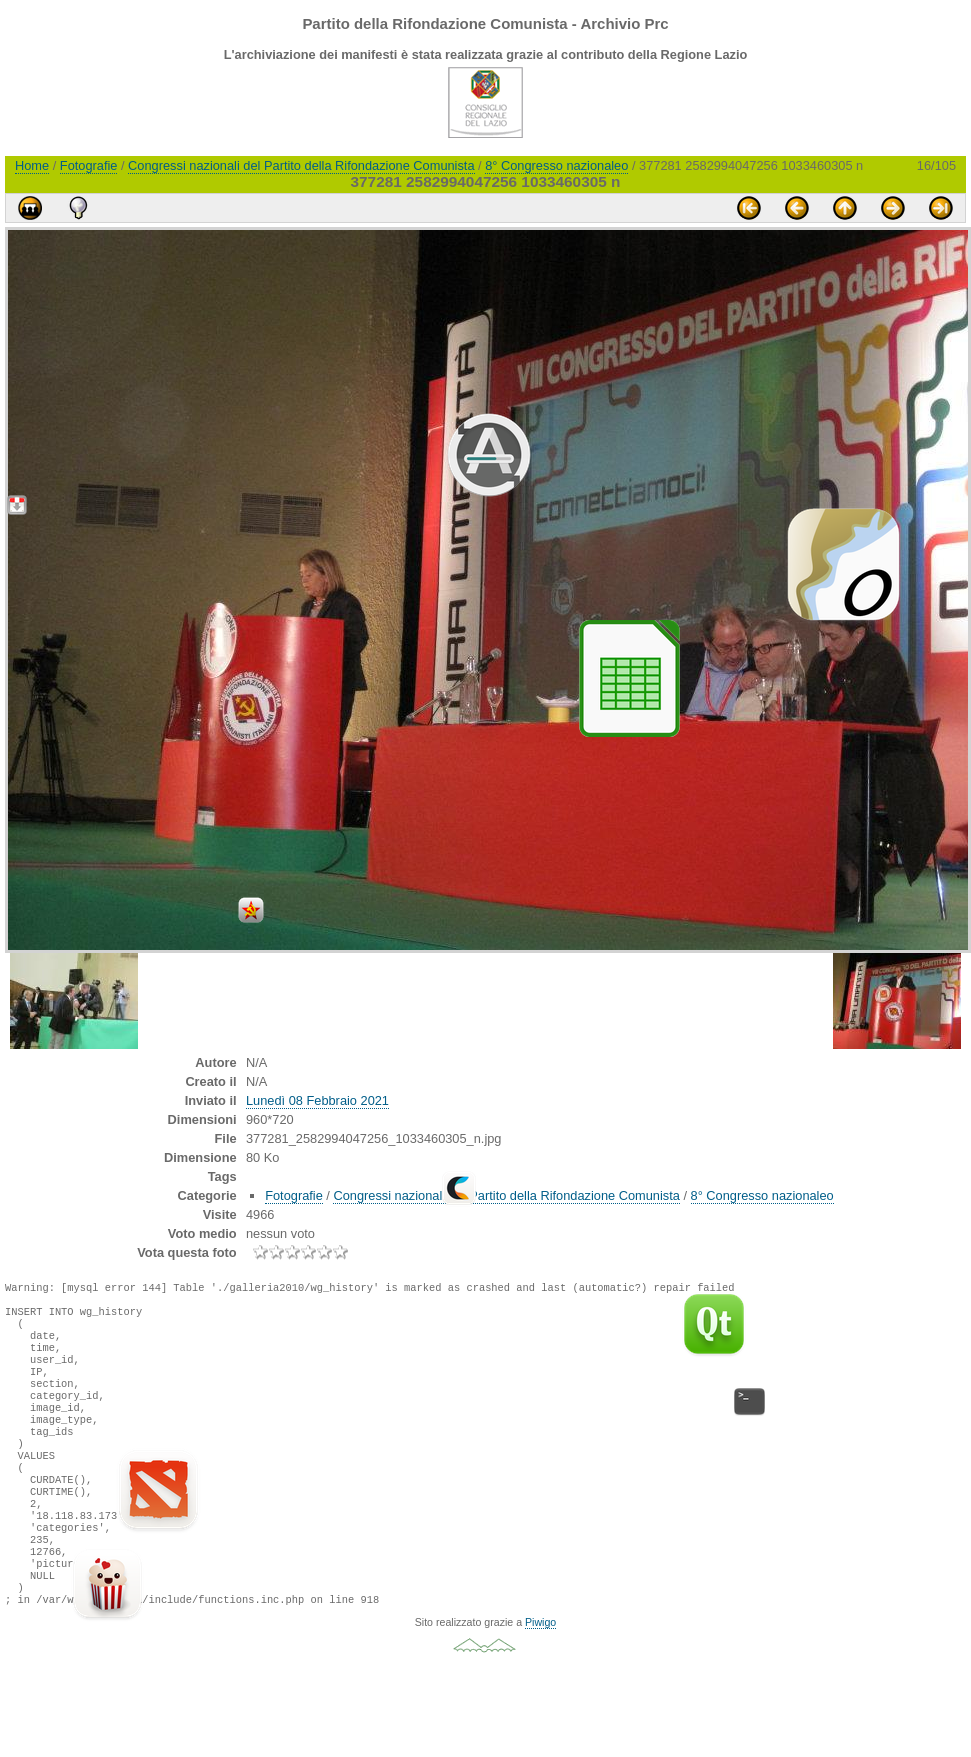 The height and width of the screenshot is (1757, 971). I want to click on open transmission bittorrent client, so click(17, 505).